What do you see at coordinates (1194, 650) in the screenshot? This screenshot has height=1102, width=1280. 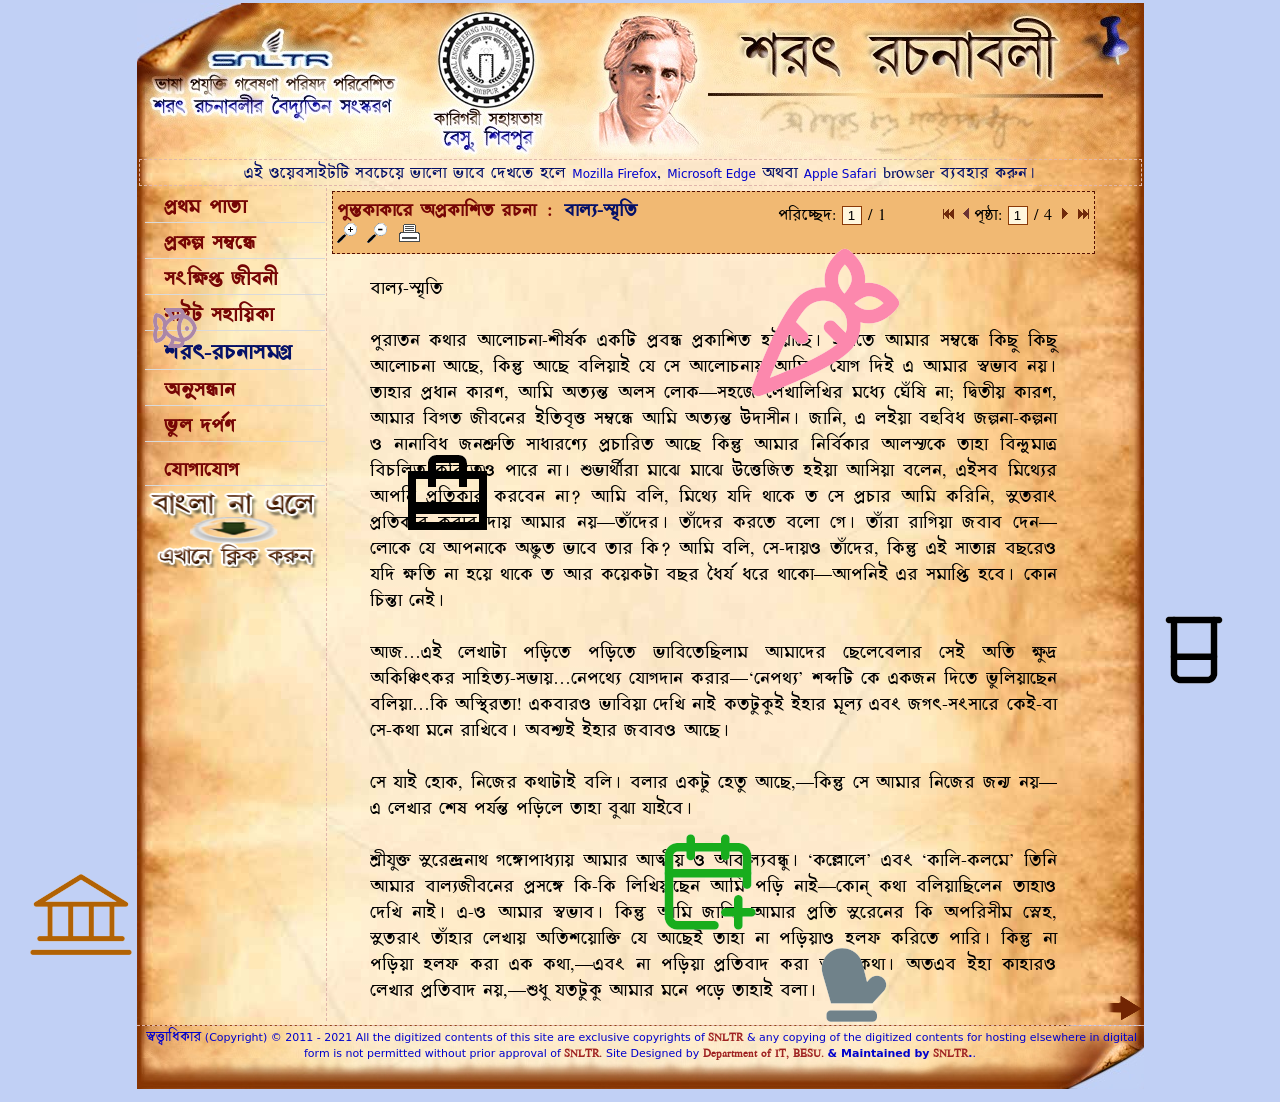 I see `access experimental or beta features` at bounding box center [1194, 650].